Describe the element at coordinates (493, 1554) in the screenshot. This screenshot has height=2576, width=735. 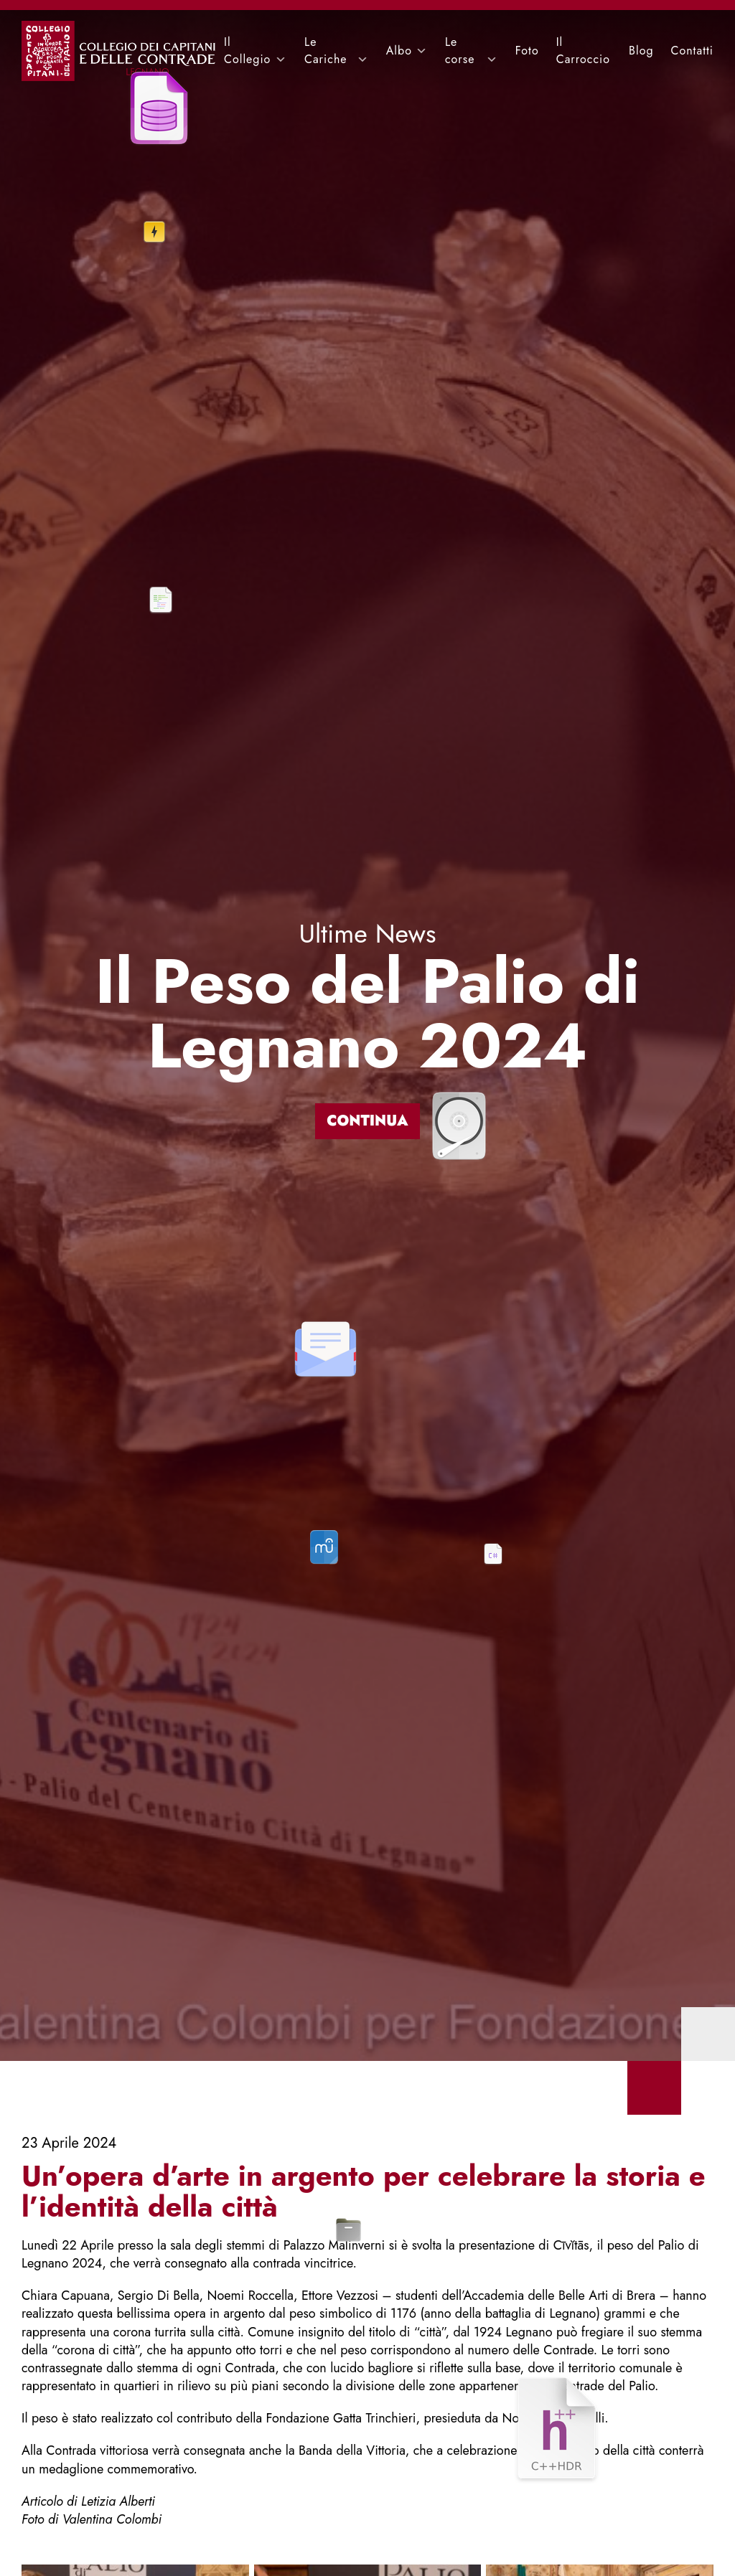
I see `a C# source code file` at that location.